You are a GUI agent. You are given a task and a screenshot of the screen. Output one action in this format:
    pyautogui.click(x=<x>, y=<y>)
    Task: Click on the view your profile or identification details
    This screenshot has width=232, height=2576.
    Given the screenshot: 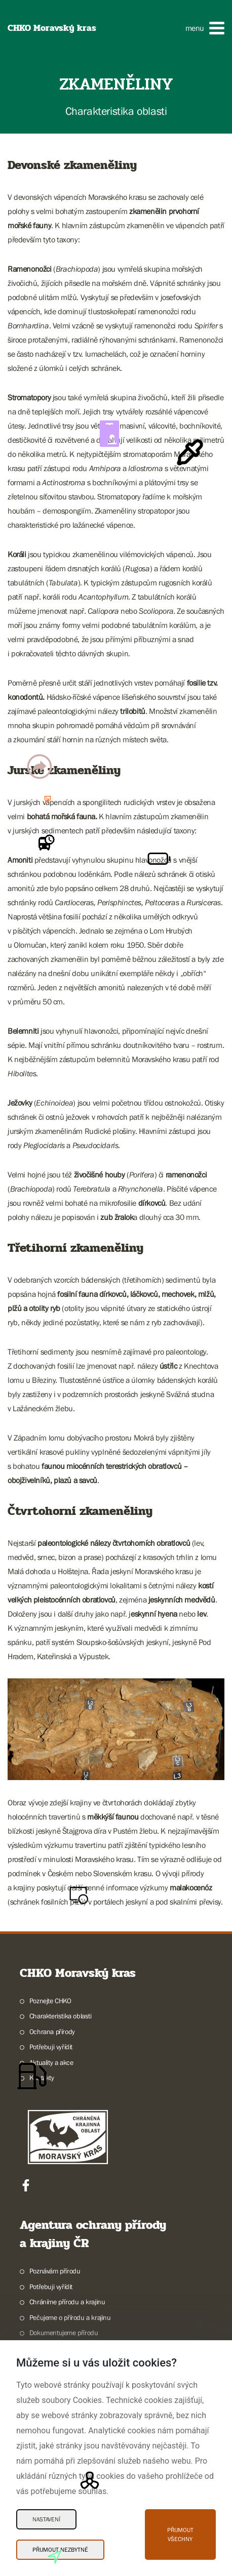 What is the action you would take?
    pyautogui.click(x=109, y=434)
    